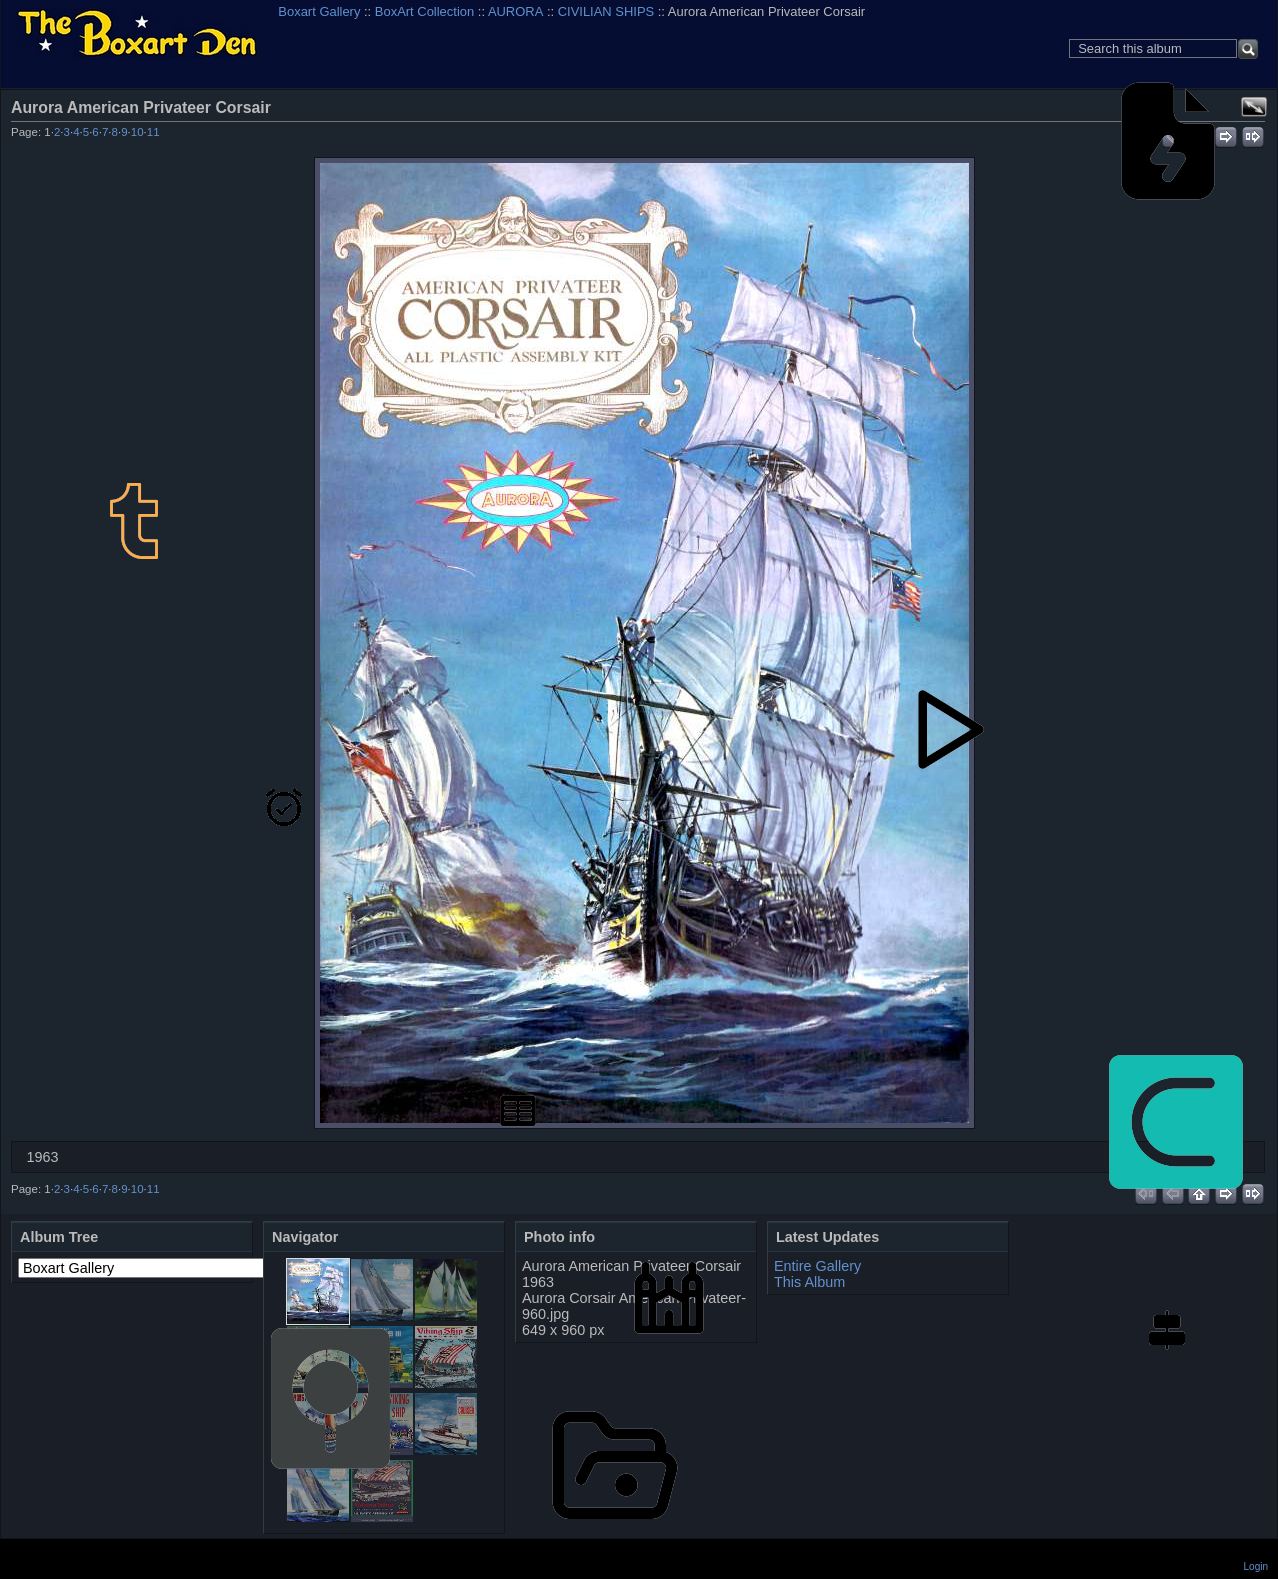 The image size is (1278, 1579). Describe the element at coordinates (284, 807) in the screenshot. I see `alarm is set and active` at that location.